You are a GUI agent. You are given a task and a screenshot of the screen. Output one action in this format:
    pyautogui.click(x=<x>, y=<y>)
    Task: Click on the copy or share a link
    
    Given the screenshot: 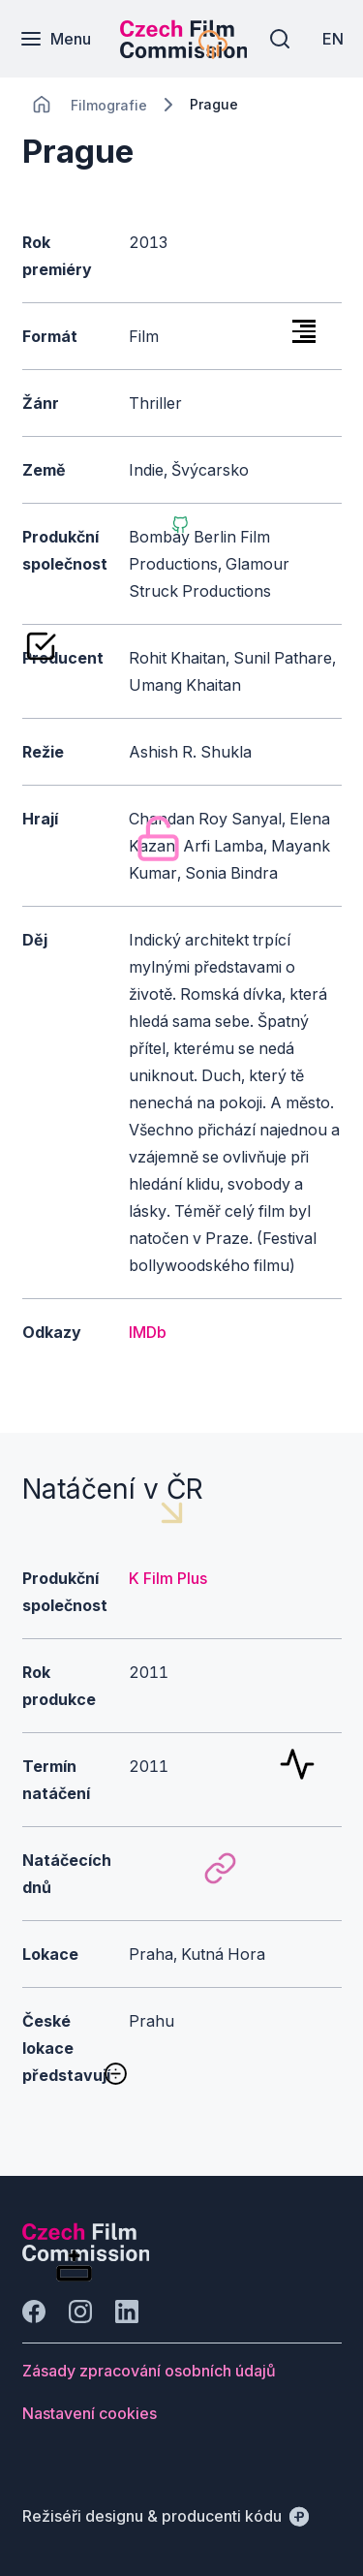 What is the action you would take?
    pyautogui.click(x=220, y=1868)
    